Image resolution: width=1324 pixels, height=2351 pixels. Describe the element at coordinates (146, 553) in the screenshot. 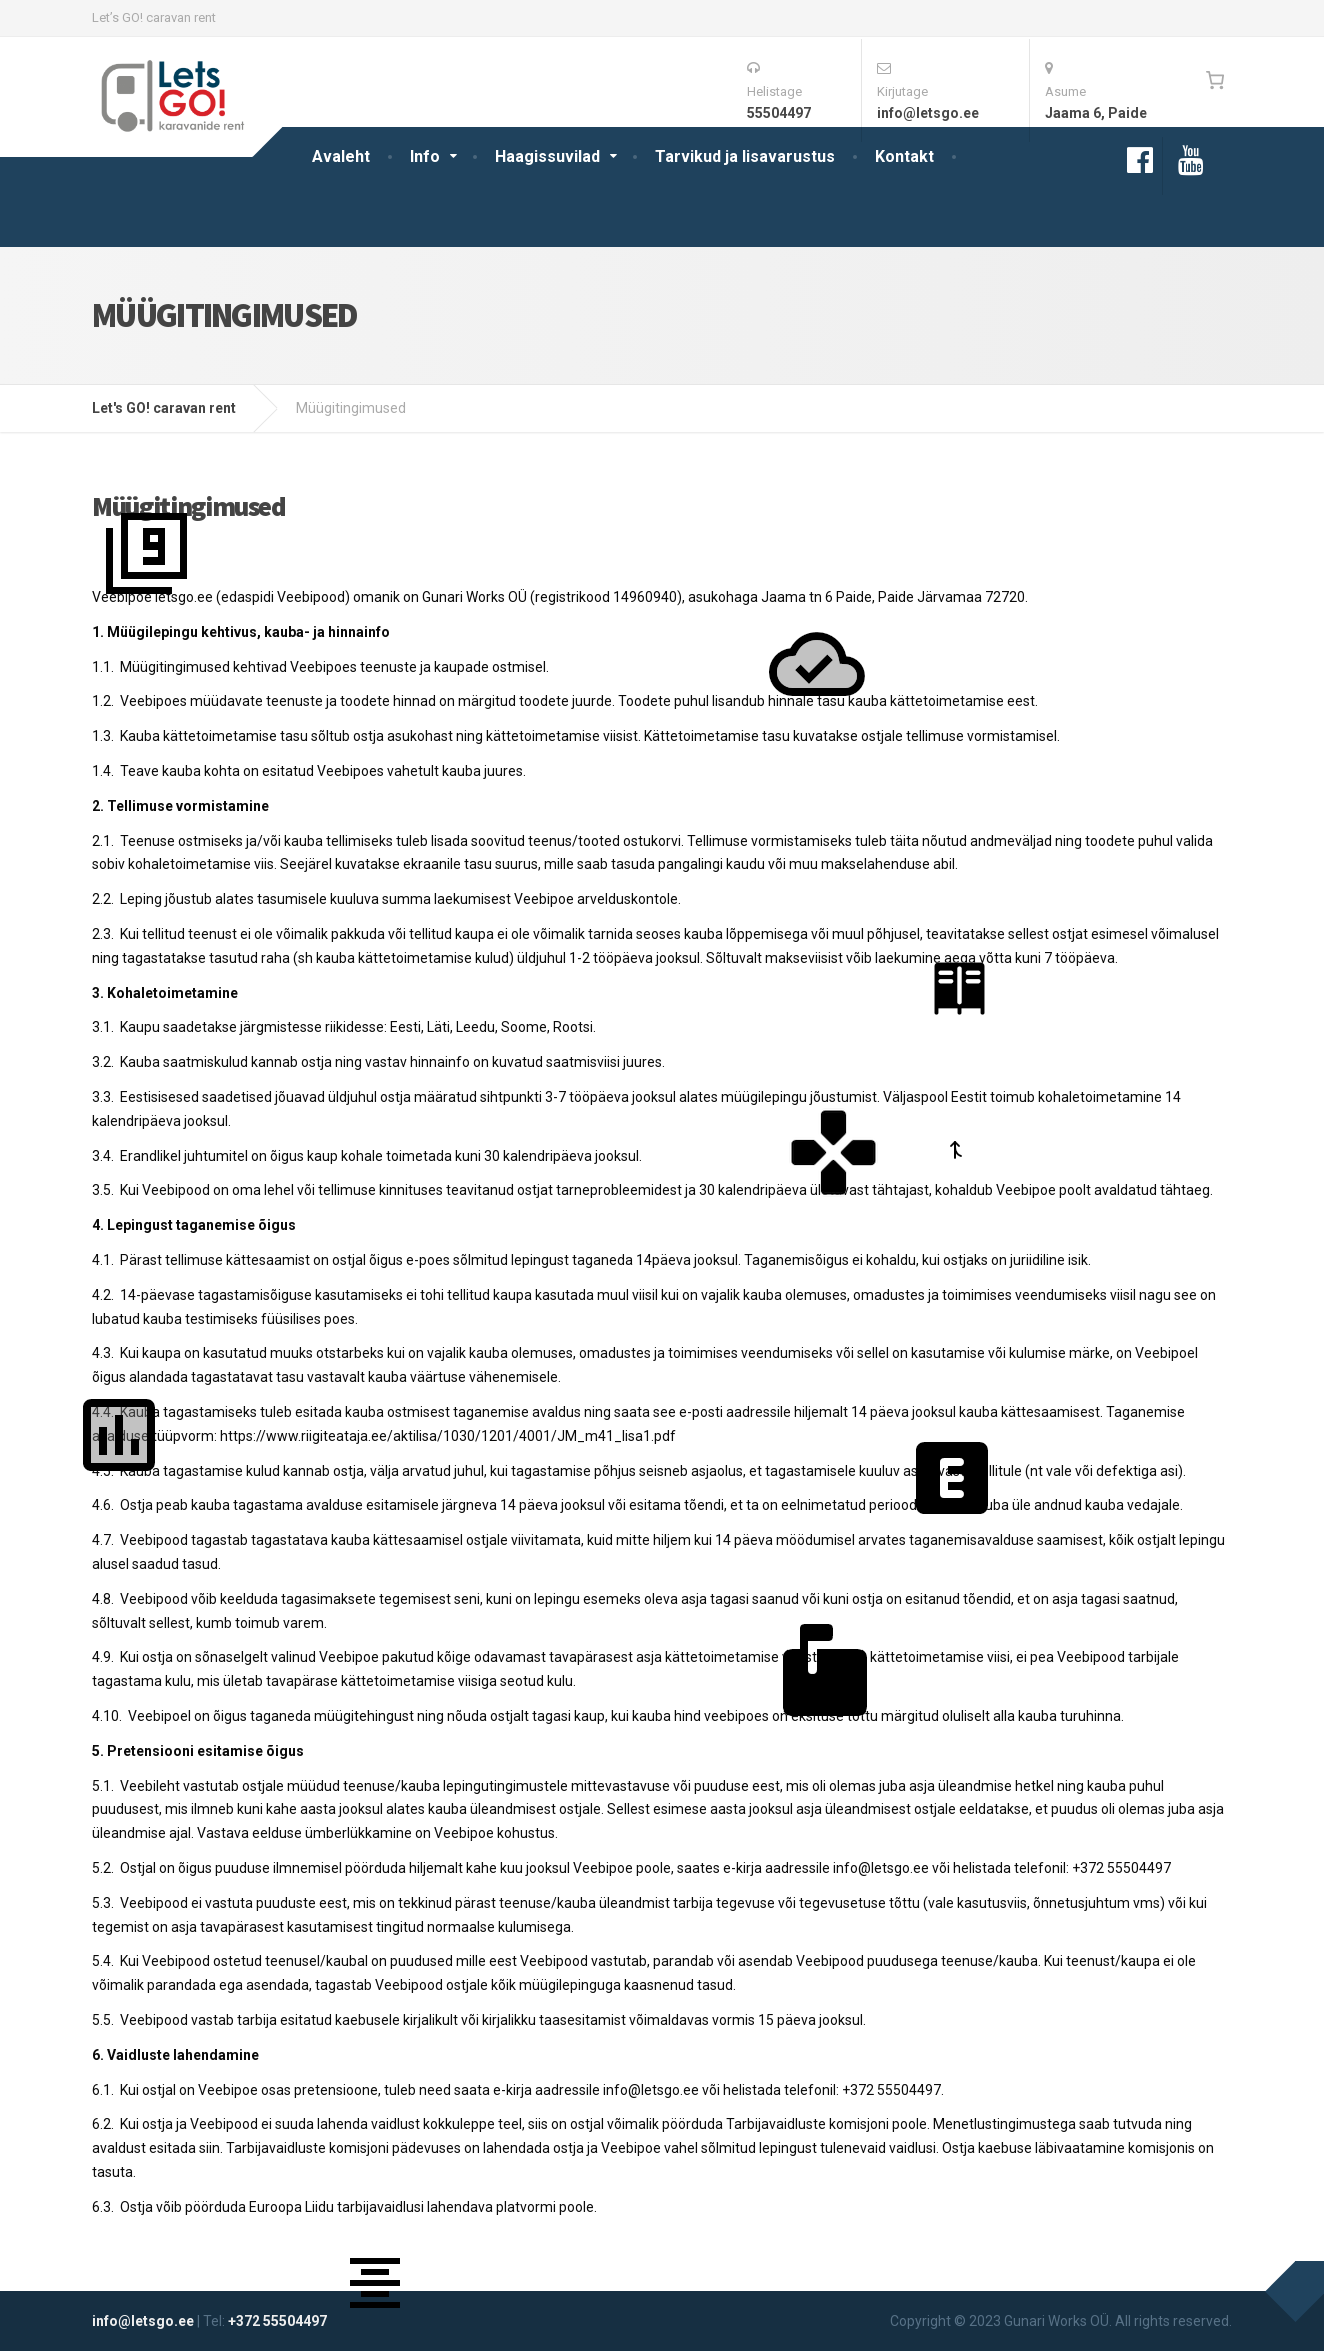

I see `indicates 9 items in a photo filter or layer stack` at that location.